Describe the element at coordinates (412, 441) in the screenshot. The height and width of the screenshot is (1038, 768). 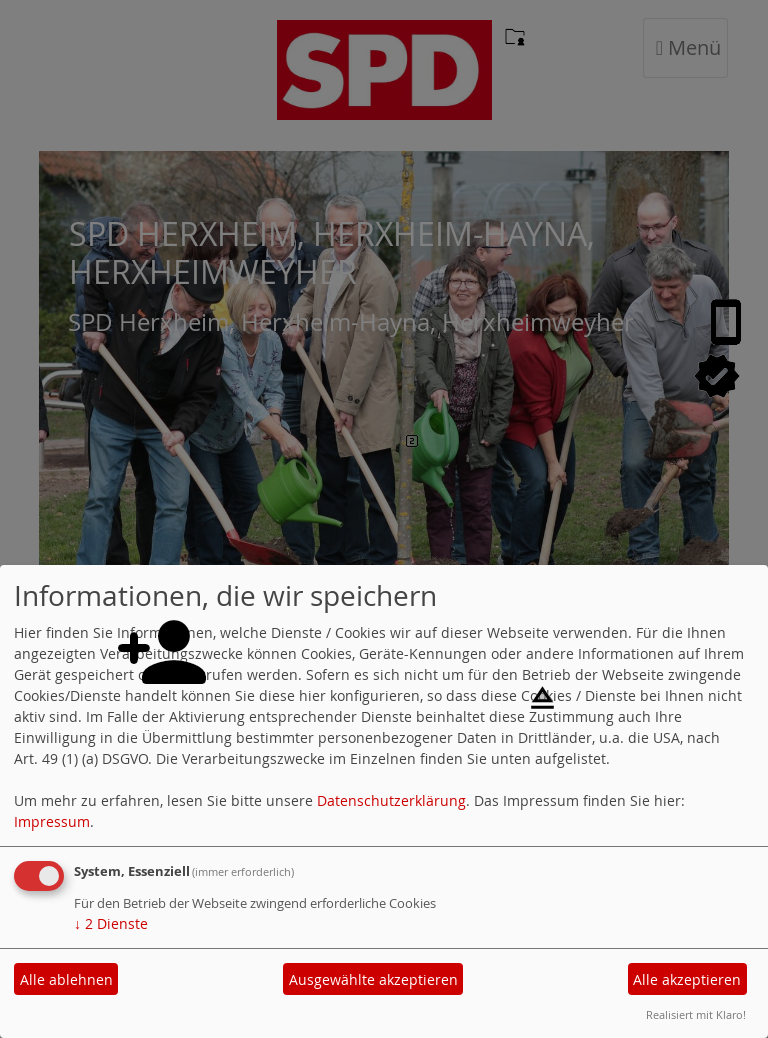
I see `indicates step two in a multi-step process` at that location.